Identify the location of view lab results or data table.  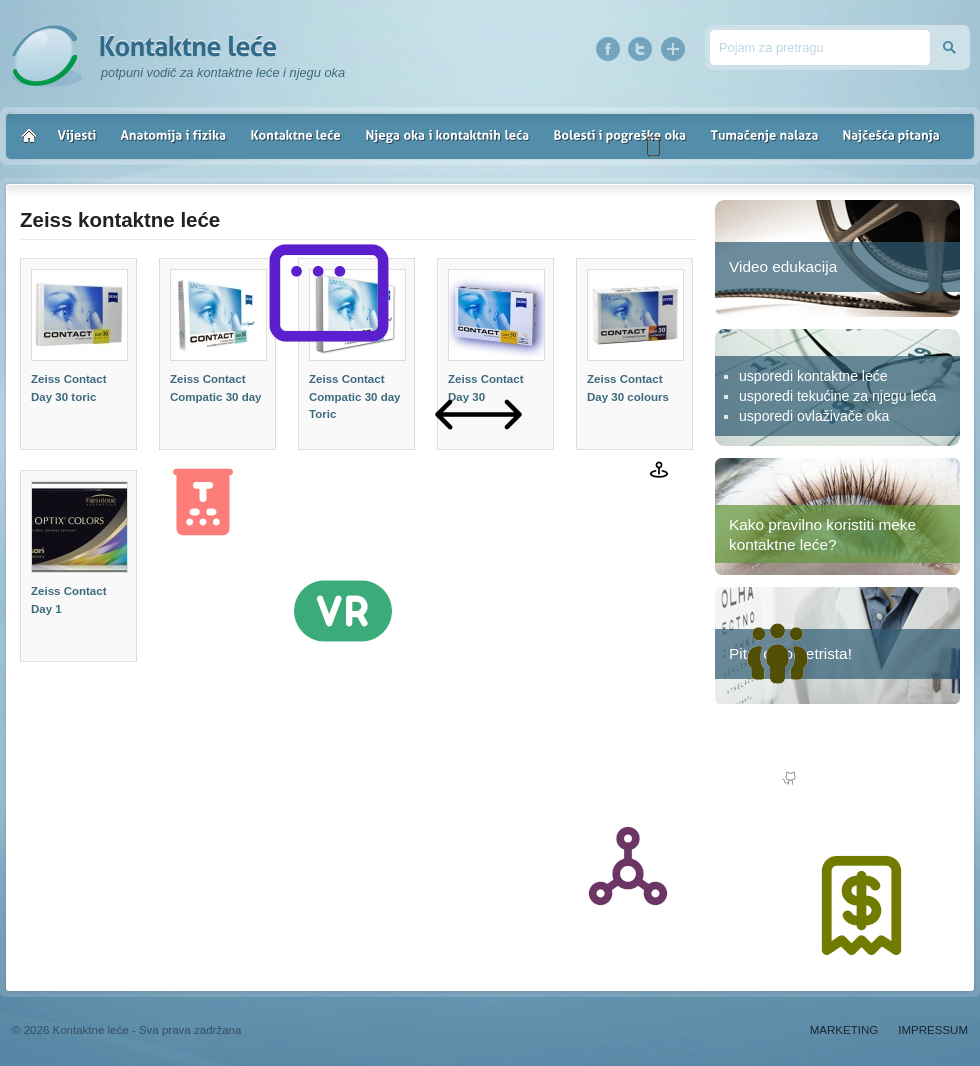
(203, 502).